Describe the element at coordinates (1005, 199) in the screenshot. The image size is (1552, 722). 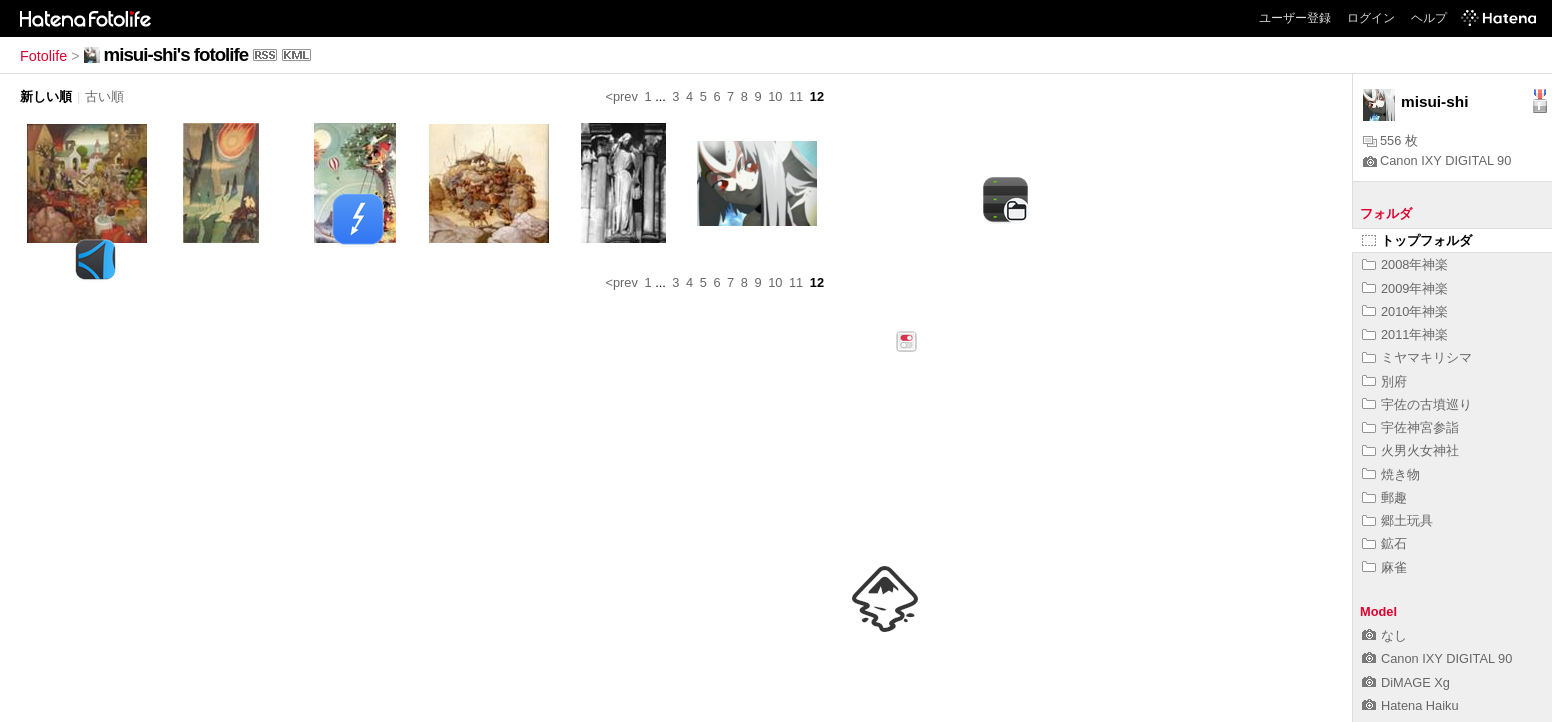
I see `configure ftp server settings` at that location.